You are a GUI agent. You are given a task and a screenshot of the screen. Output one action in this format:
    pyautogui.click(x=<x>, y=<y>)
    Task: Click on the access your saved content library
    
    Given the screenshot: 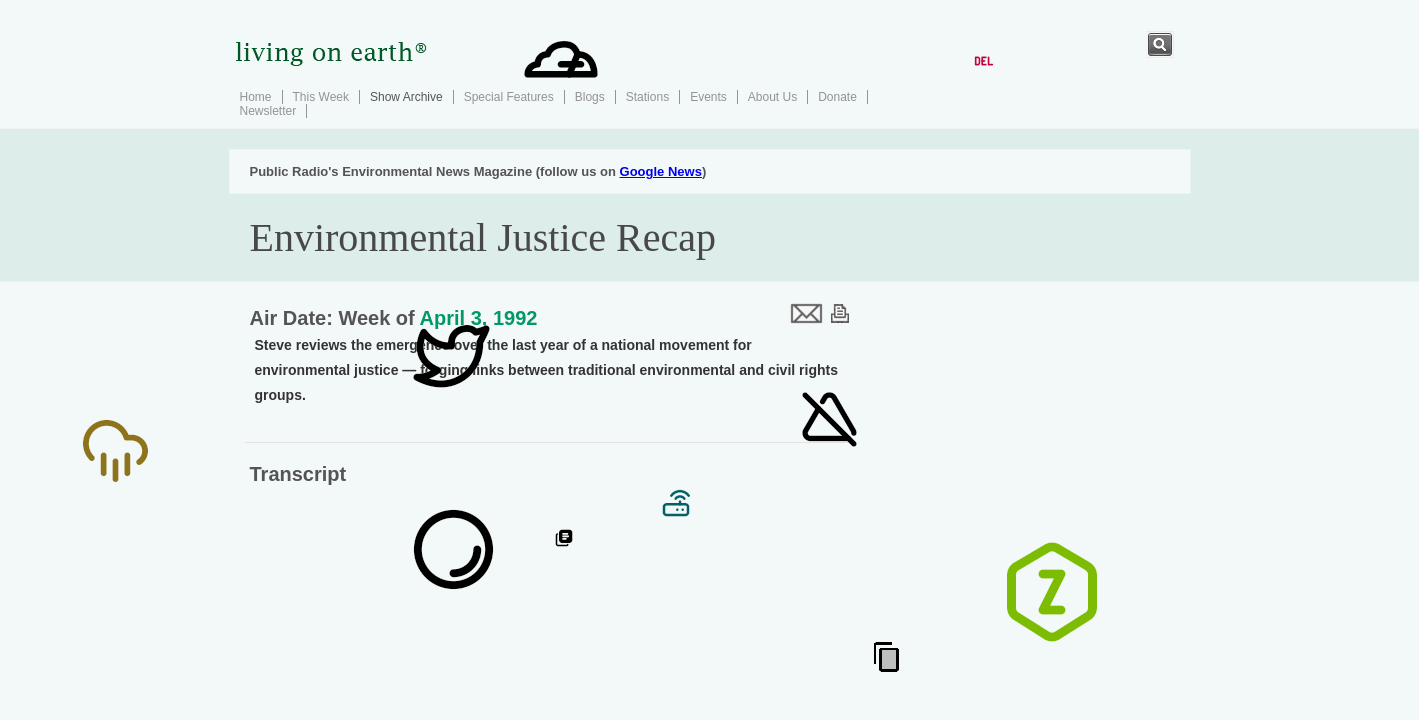 What is the action you would take?
    pyautogui.click(x=564, y=538)
    